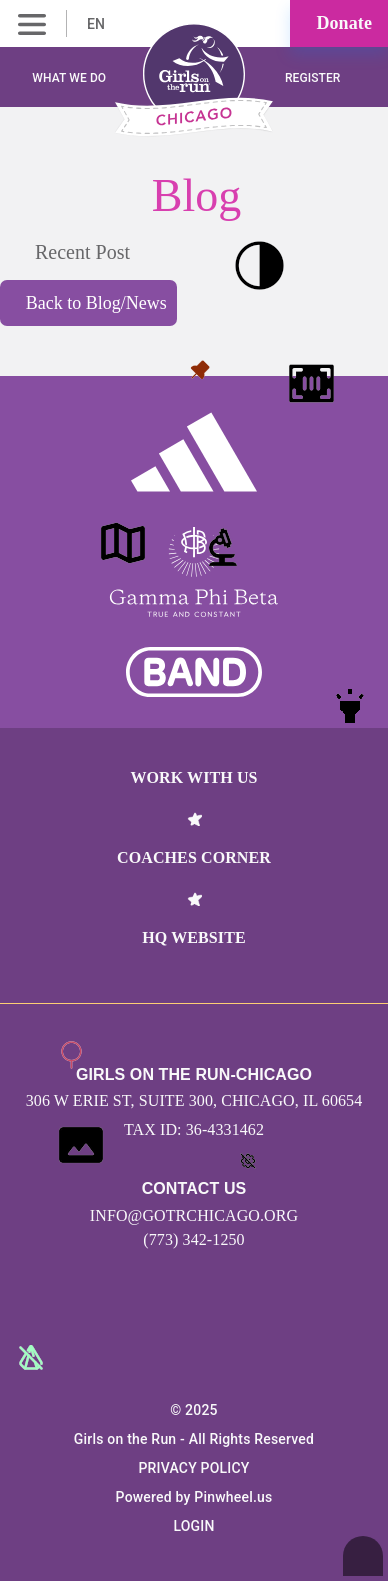 The height and width of the screenshot is (1581, 388). I want to click on scan a barcode, so click(311, 383).